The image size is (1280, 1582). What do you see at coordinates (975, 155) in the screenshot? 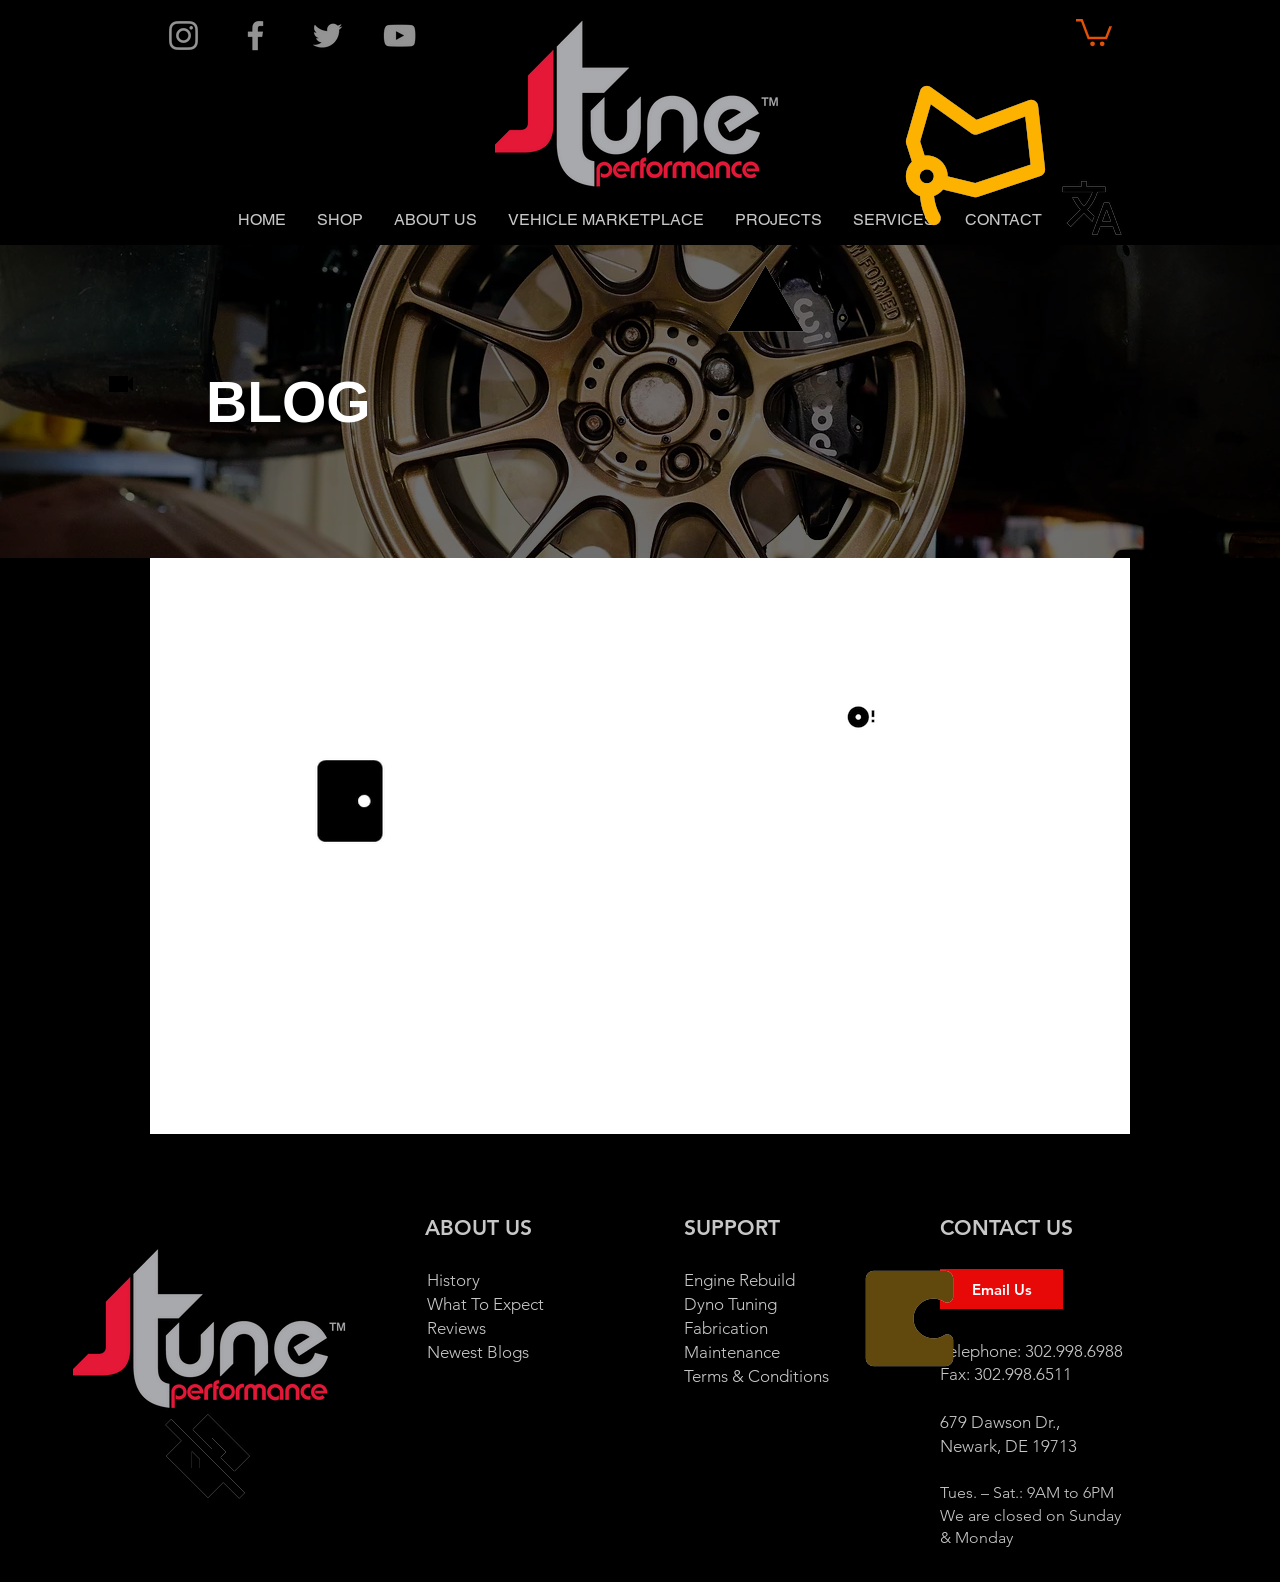
I see `select a custom polygonal area` at bounding box center [975, 155].